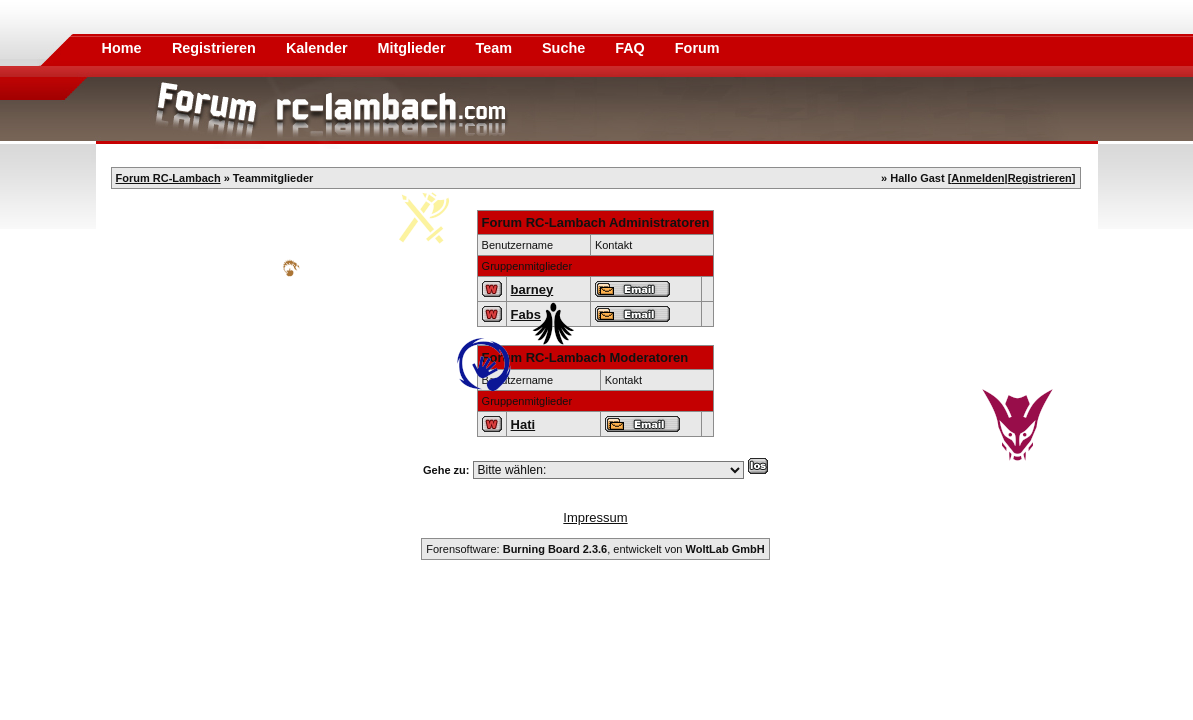 The width and height of the screenshot is (1193, 720). What do you see at coordinates (1017, 424) in the screenshot?
I see `select reptile or dragon character class` at bounding box center [1017, 424].